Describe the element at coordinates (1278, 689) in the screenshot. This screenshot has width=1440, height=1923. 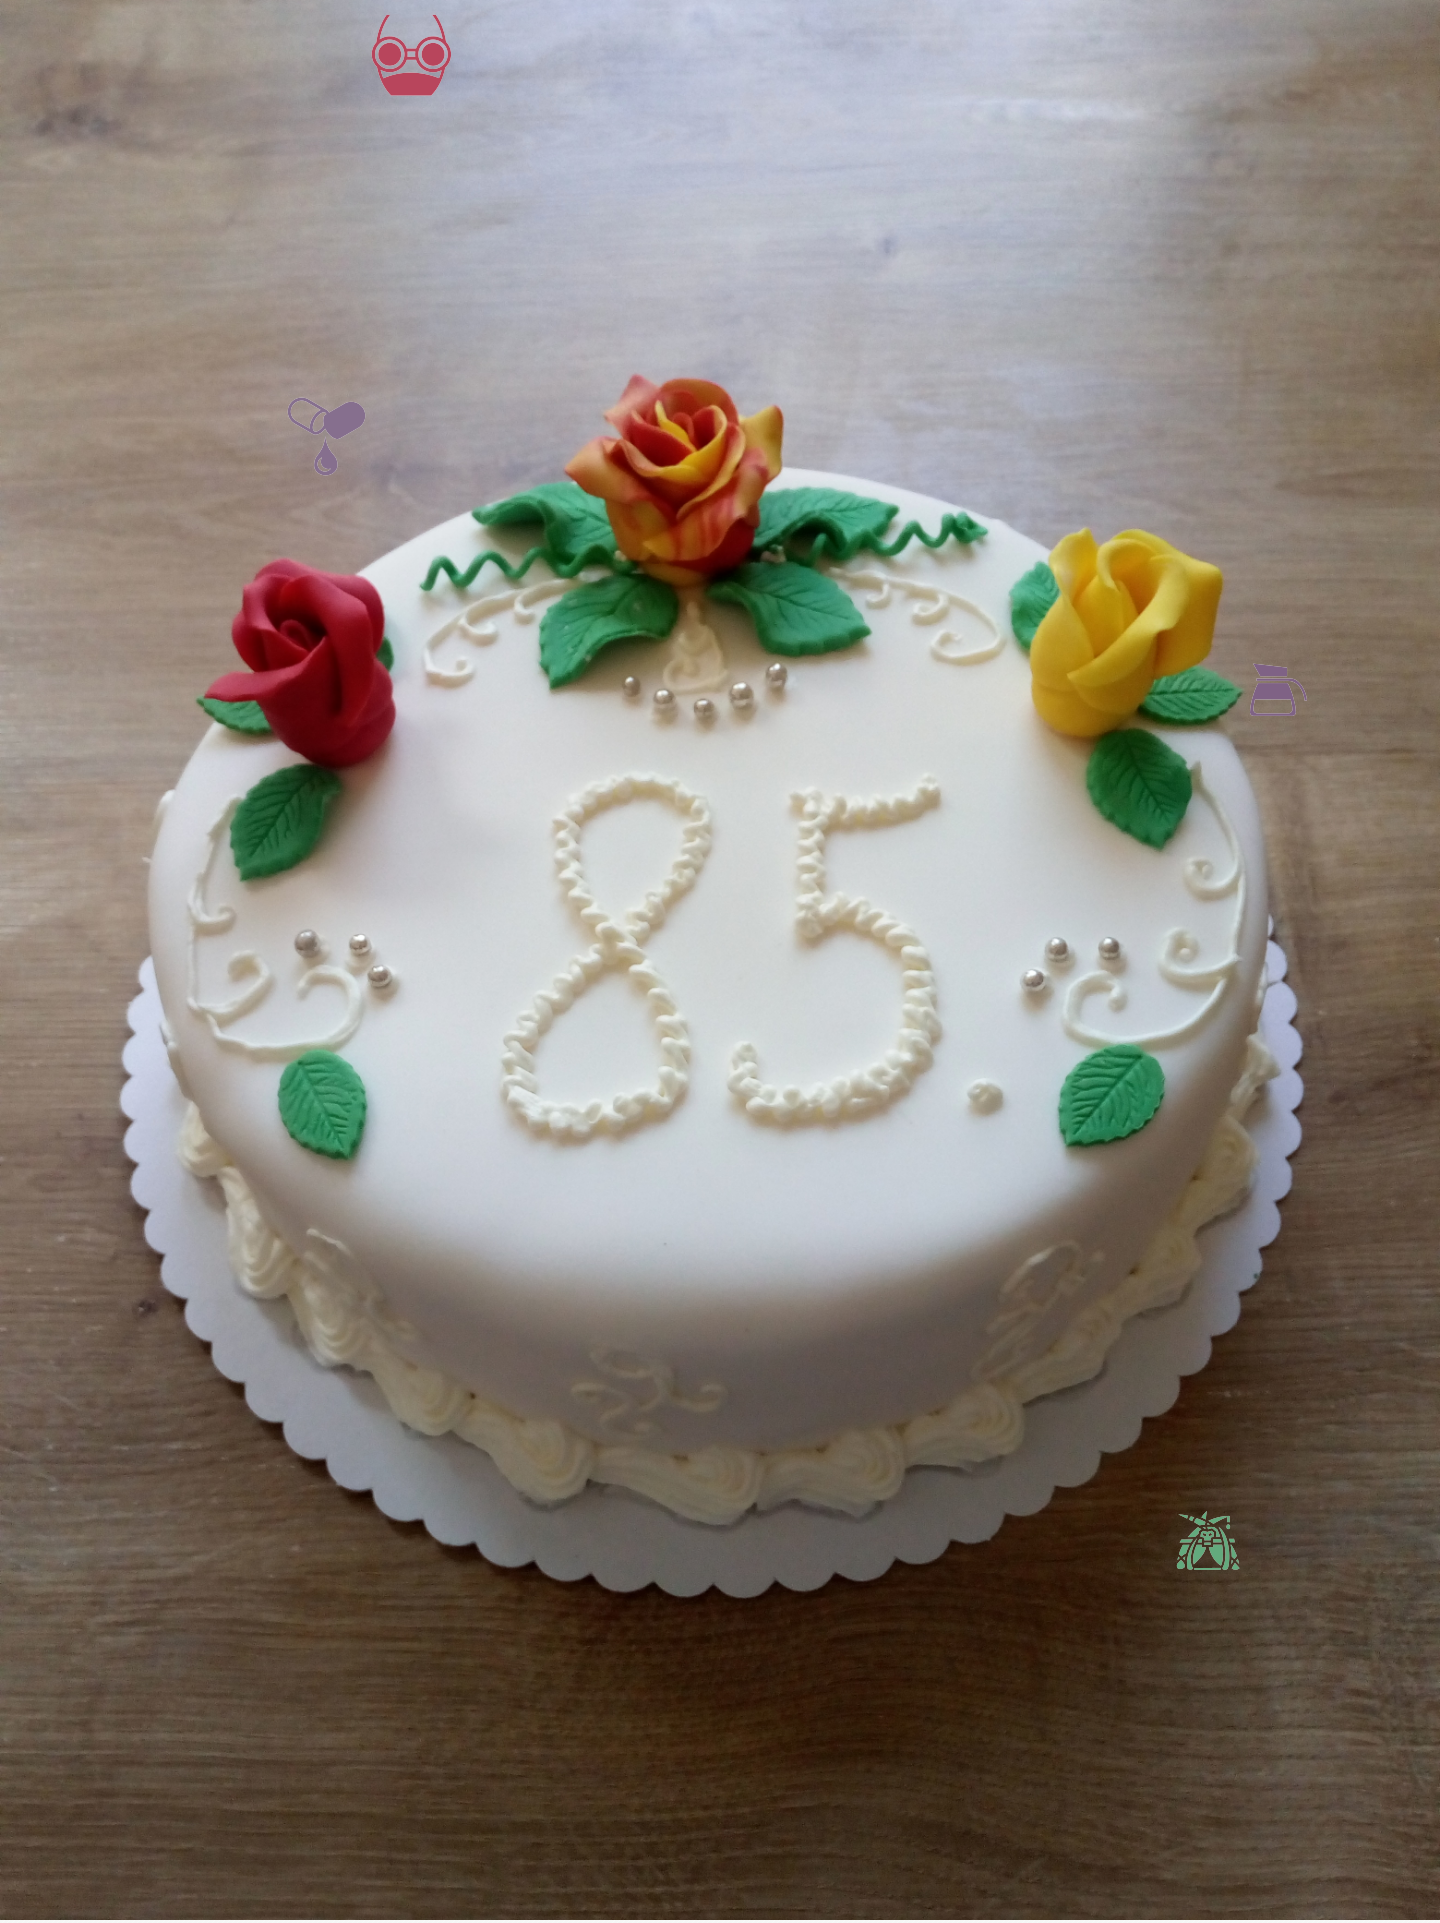
I see `indicates coffee is available or brewing` at that location.